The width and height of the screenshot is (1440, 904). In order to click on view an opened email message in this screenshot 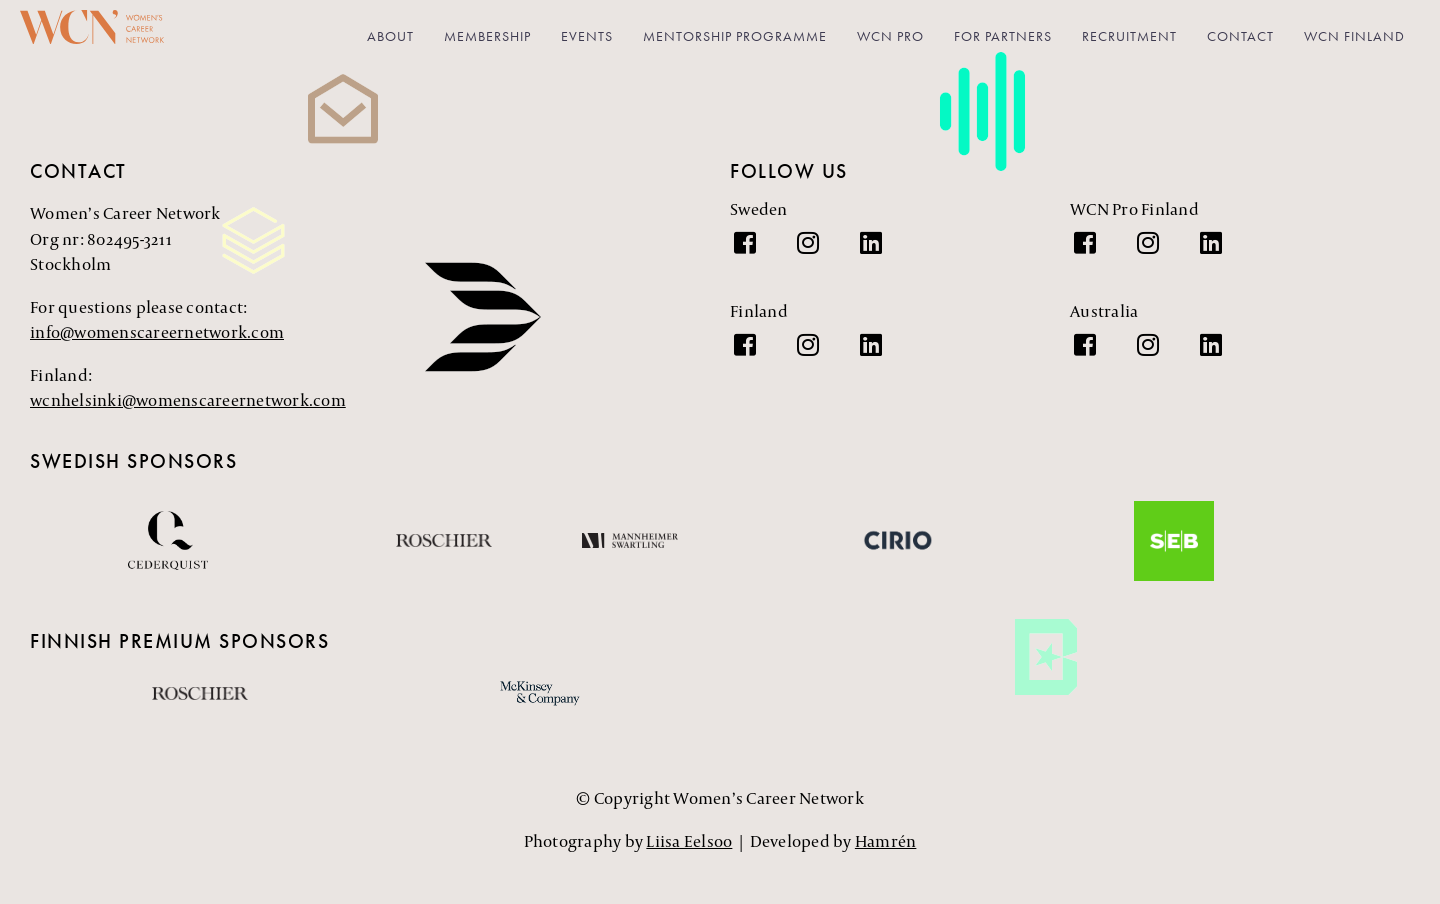, I will do `click(343, 112)`.